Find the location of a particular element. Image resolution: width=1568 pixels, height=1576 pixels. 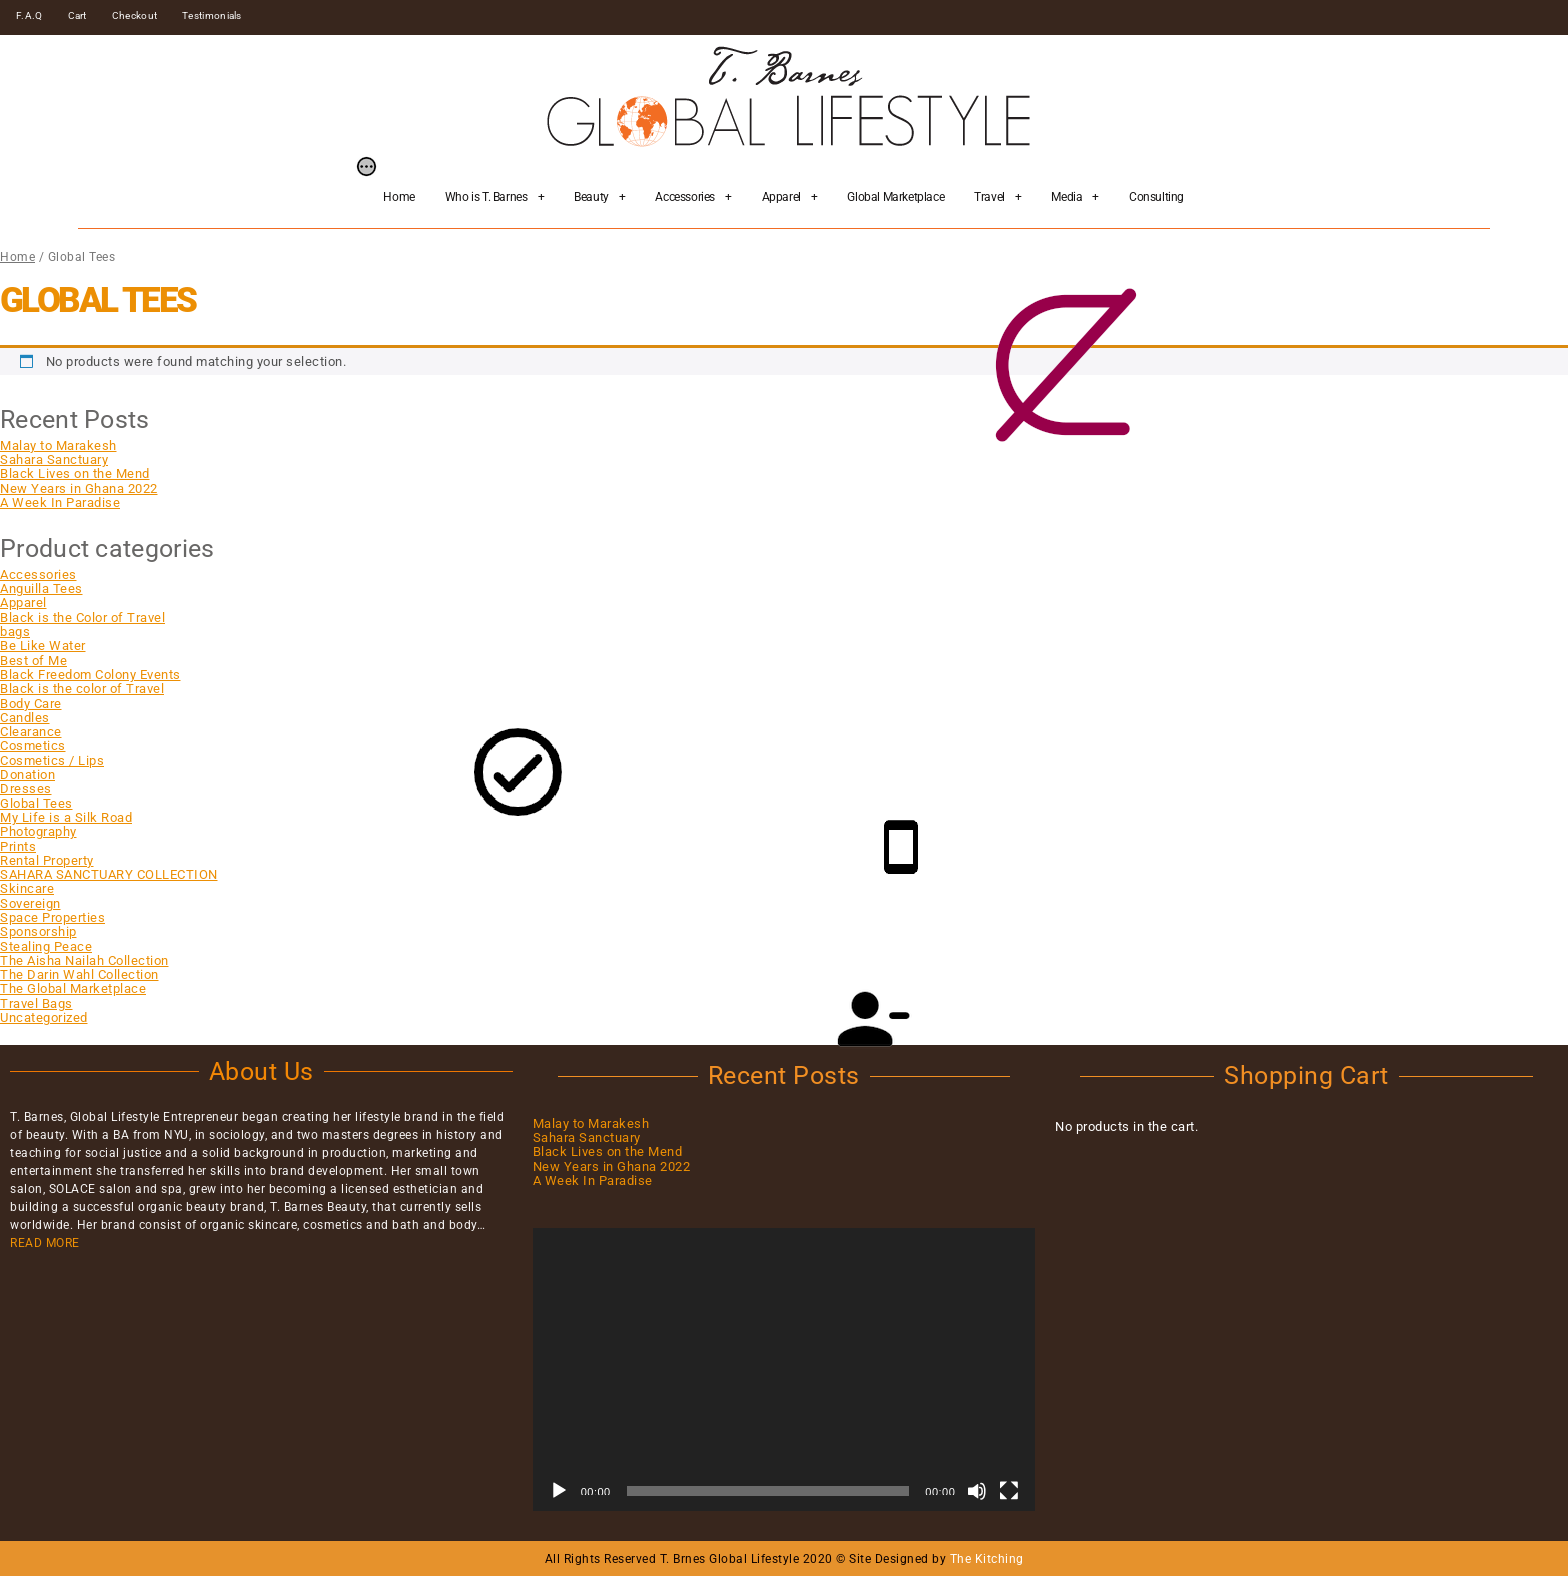

indicates a set is not a subset of another in mathematical notation is located at coordinates (1066, 365).